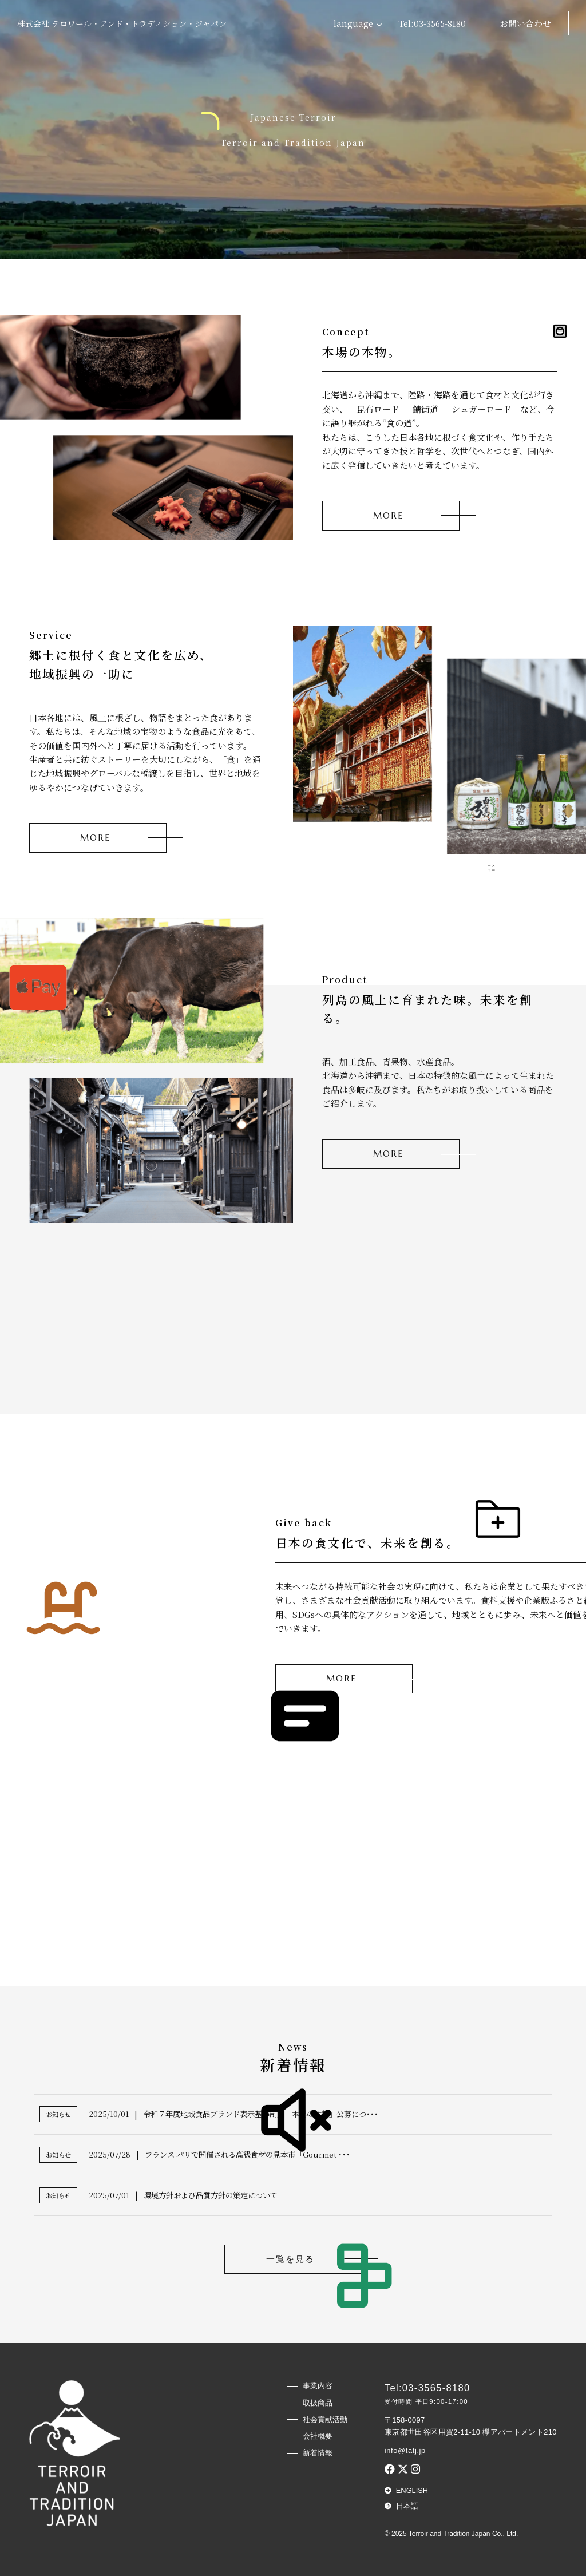 The height and width of the screenshot is (2576, 586). I want to click on access heating, ventilation, and air conditioning controls, so click(560, 331).